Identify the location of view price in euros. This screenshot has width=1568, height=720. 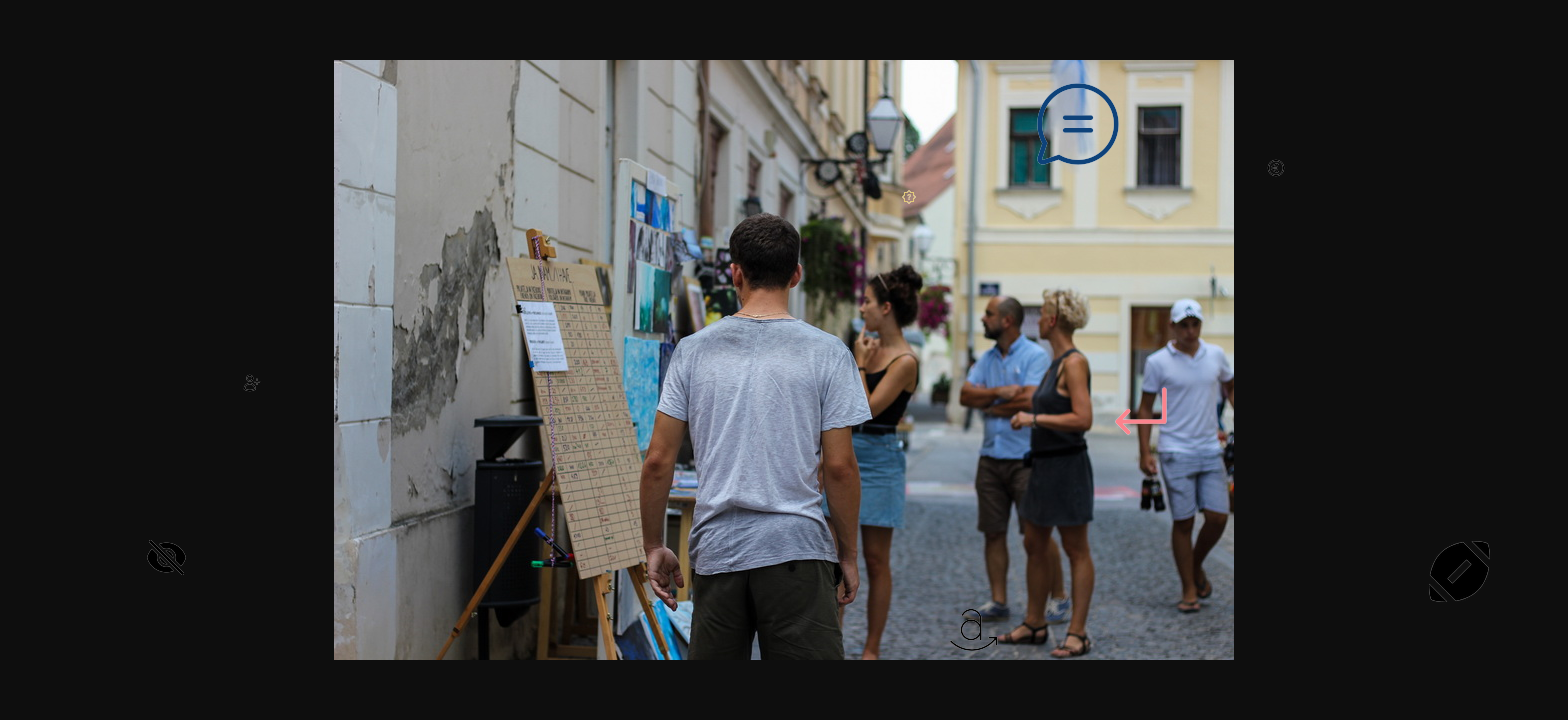
(1276, 168).